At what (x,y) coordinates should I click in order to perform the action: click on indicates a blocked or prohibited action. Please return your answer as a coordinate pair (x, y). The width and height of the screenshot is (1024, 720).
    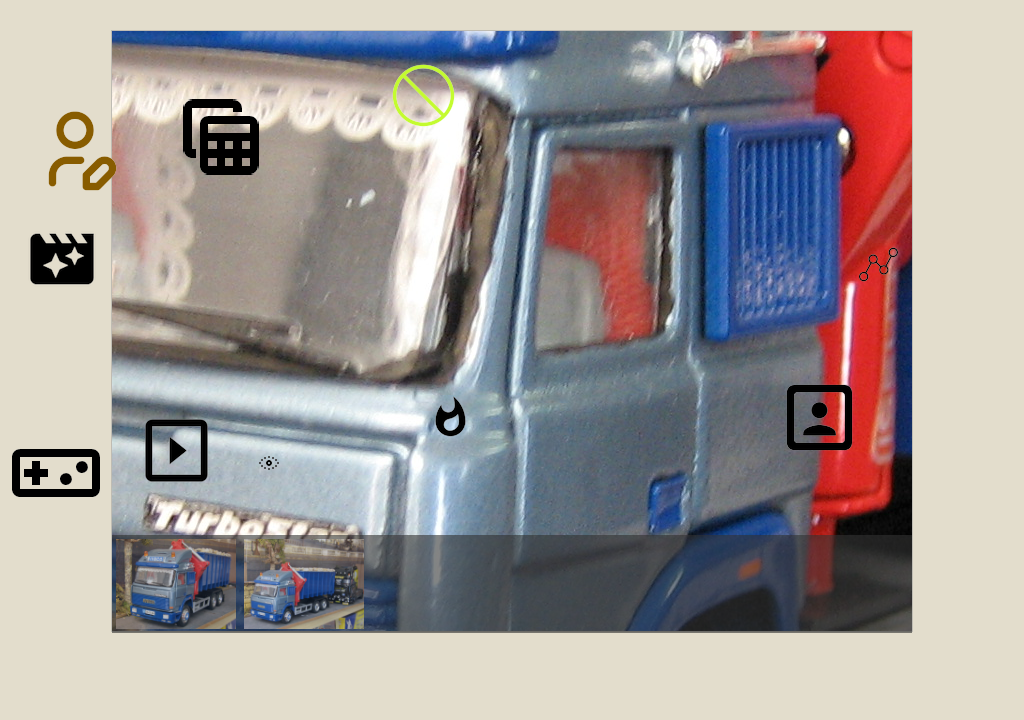
    Looking at the image, I should click on (423, 95).